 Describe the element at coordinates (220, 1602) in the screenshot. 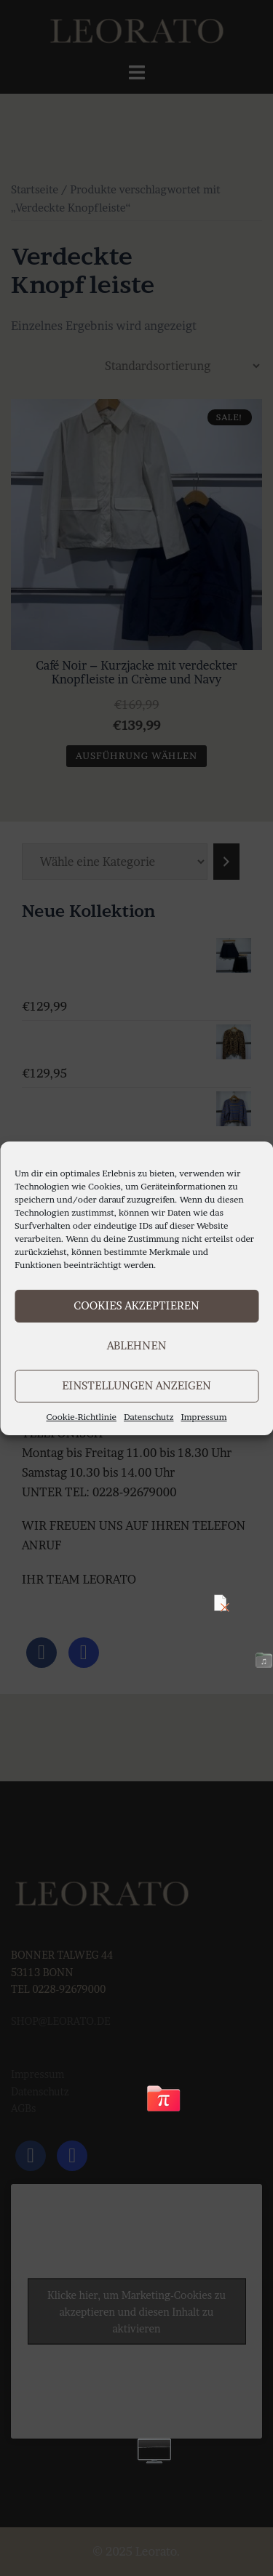

I see `delete a file or document` at that location.